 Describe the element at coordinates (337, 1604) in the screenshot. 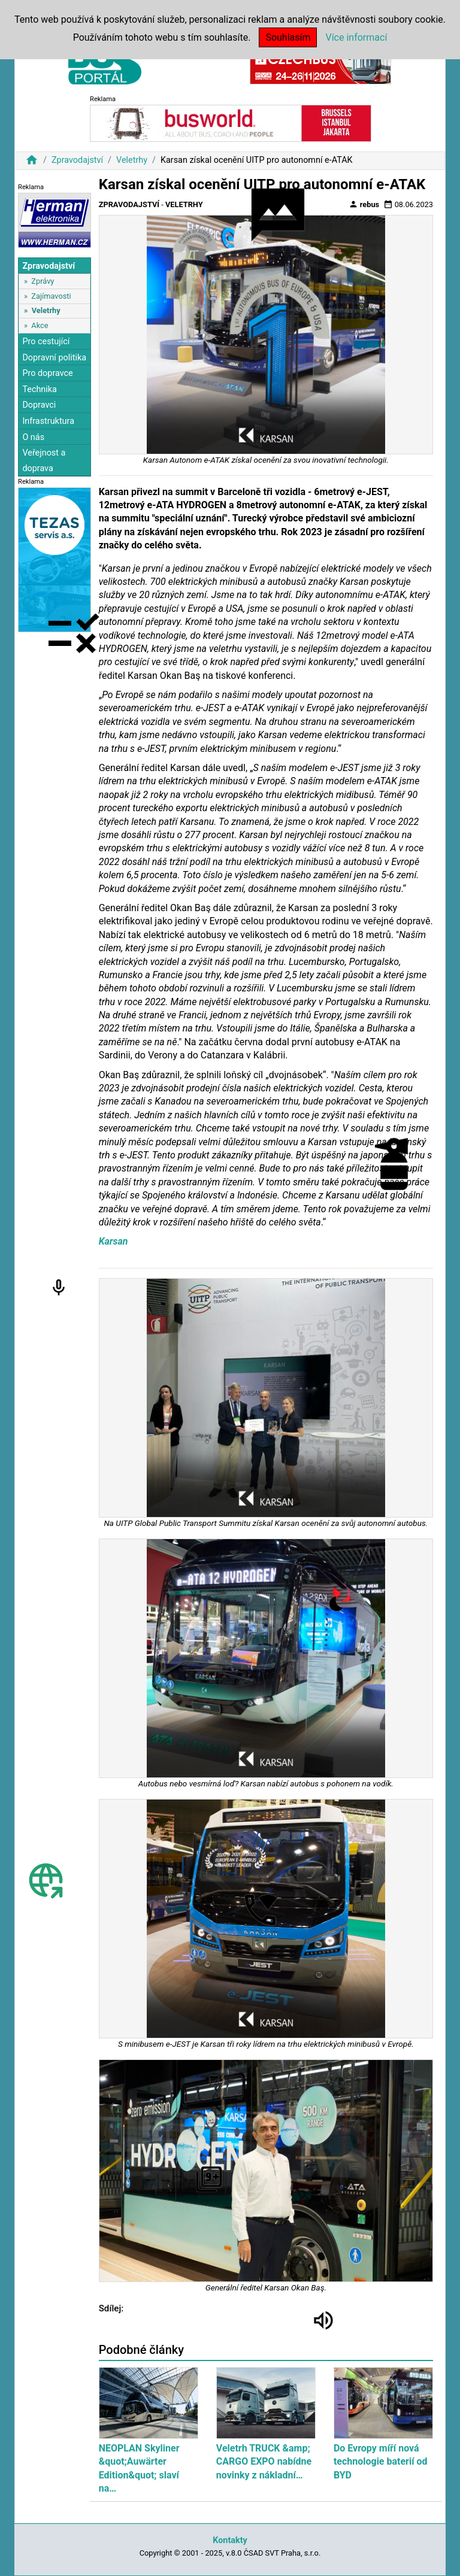

I see `enable bedtime or sleep mode` at that location.